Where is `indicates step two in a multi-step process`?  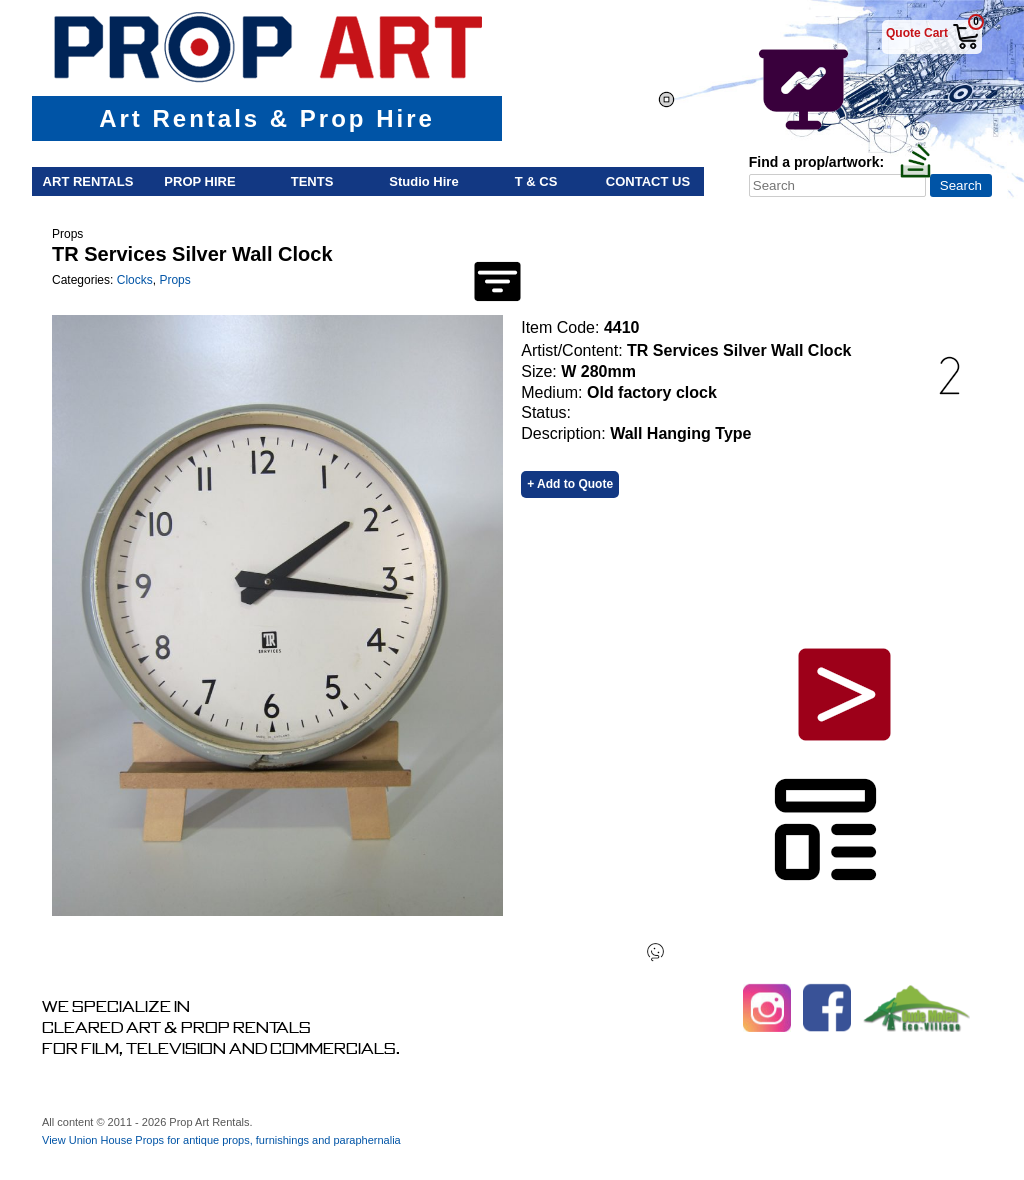
indicates step two in a multi-step process is located at coordinates (949, 375).